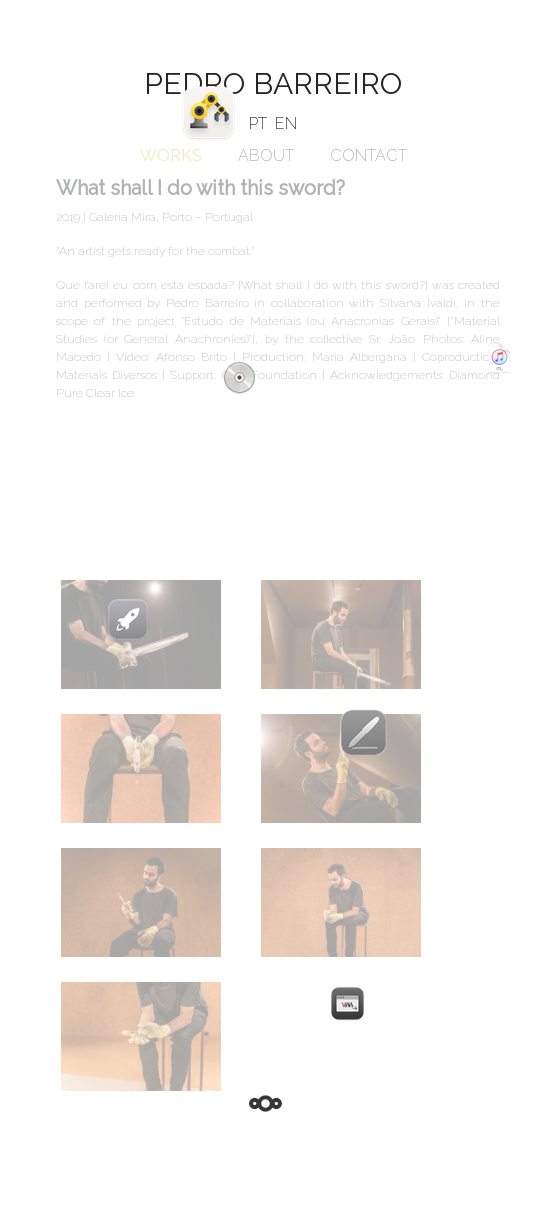 Image resolution: width=546 pixels, height=1211 pixels. I want to click on access virtual machine migration settings, so click(347, 1003).